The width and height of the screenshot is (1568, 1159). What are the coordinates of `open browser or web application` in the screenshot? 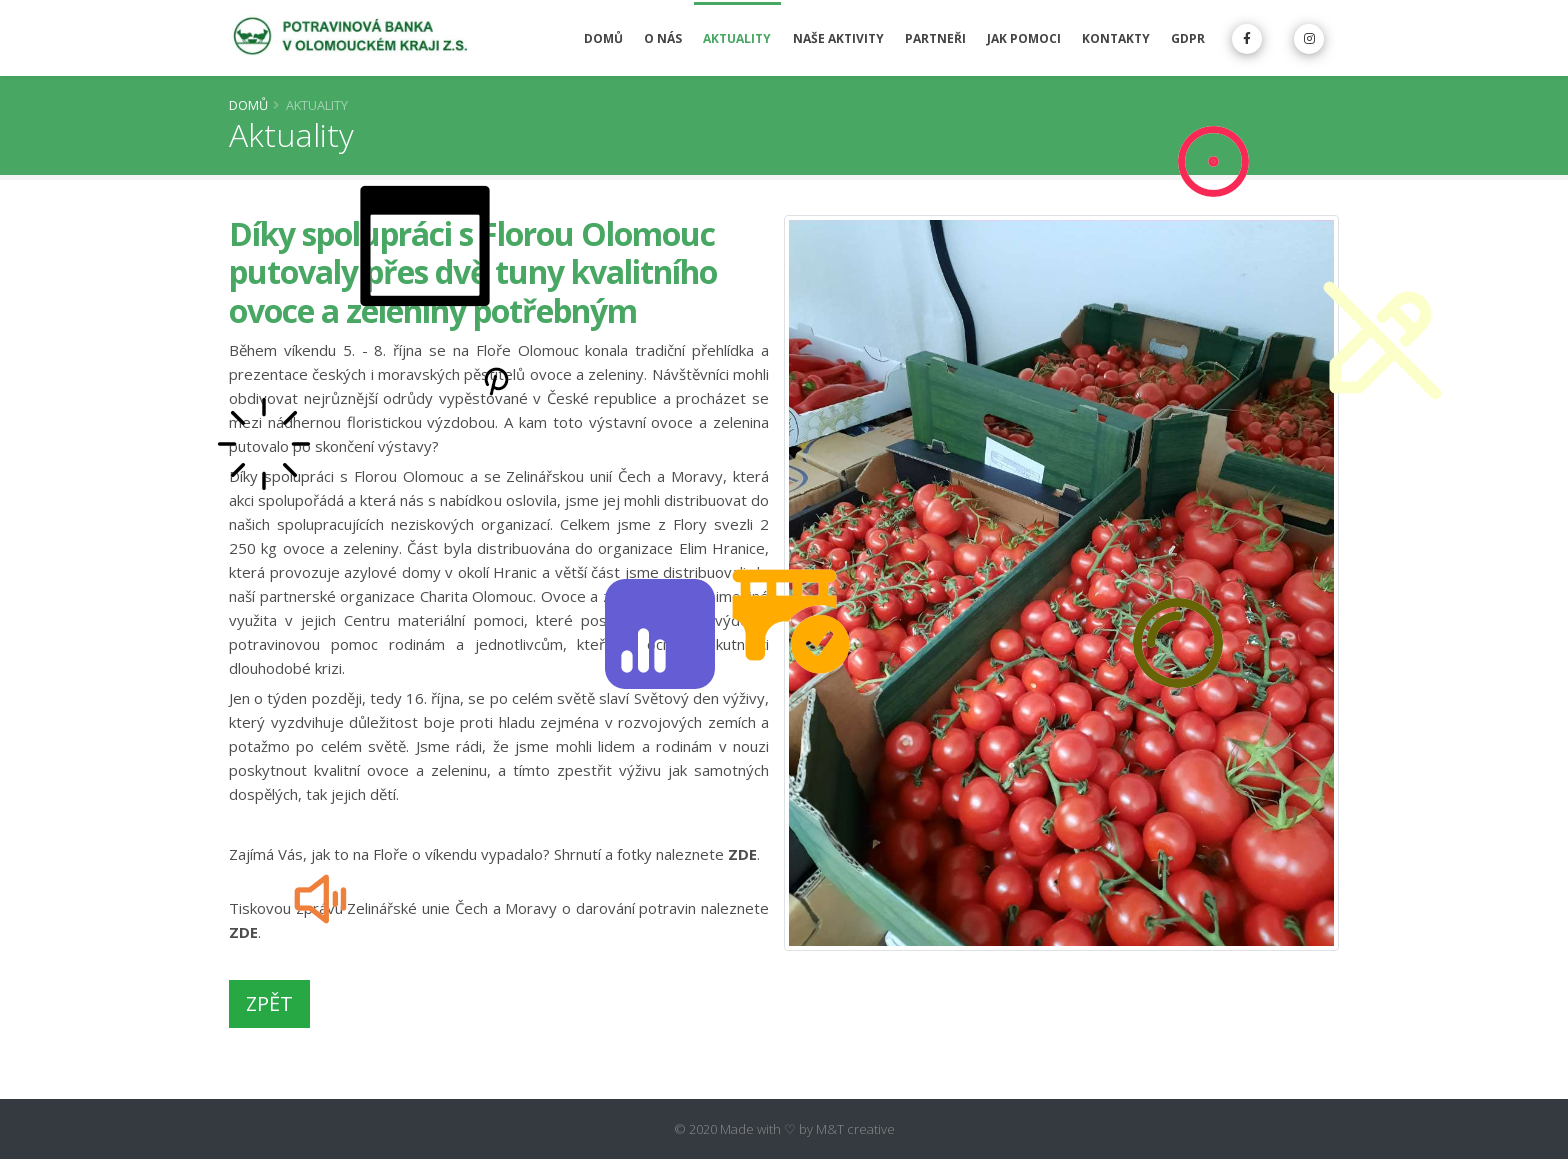 It's located at (425, 246).